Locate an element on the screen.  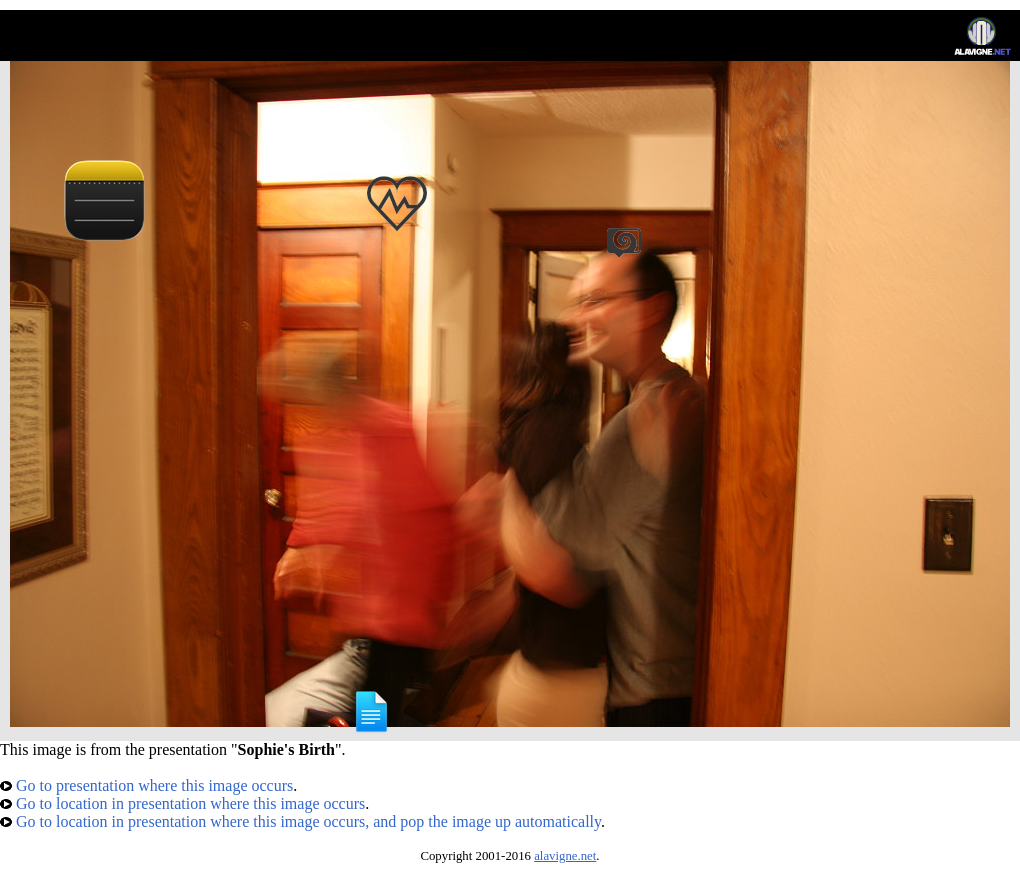
open a text document or word processing file is located at coordinates (371, 712).